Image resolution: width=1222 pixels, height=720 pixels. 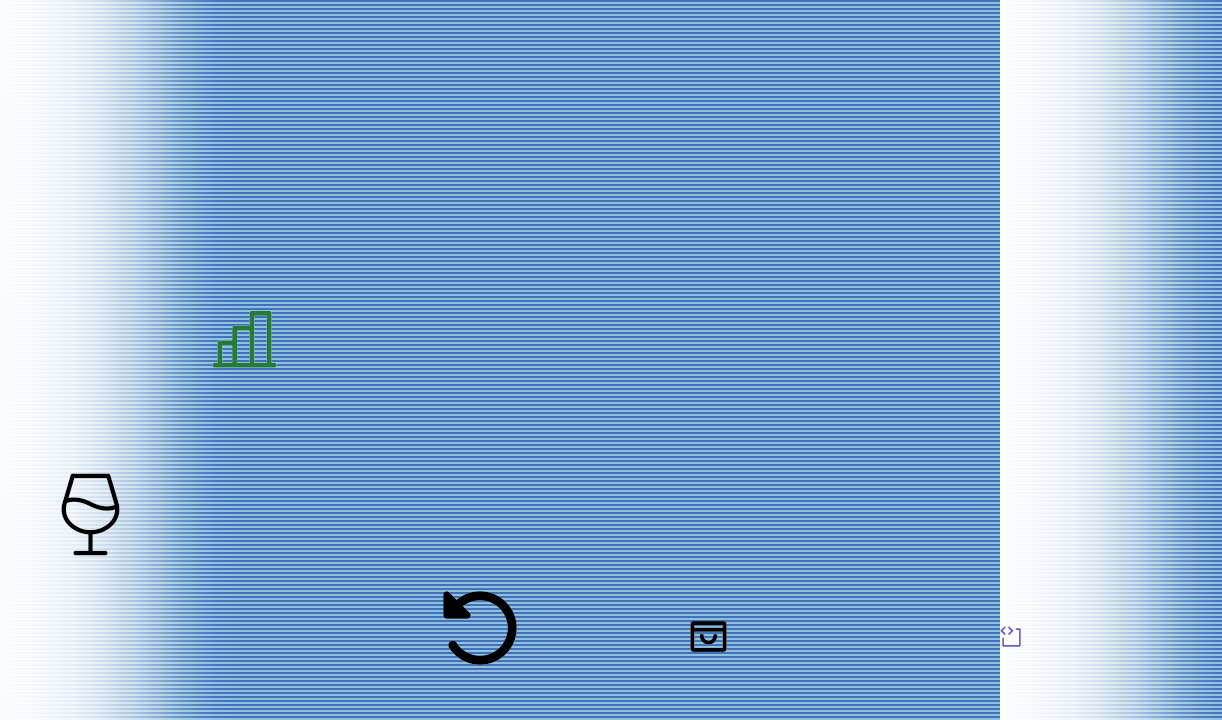 What do you see at coordinates (1011, 637) in the screenshot?
I see `insert a code block or snippet` at bounding box center [1011, 637].